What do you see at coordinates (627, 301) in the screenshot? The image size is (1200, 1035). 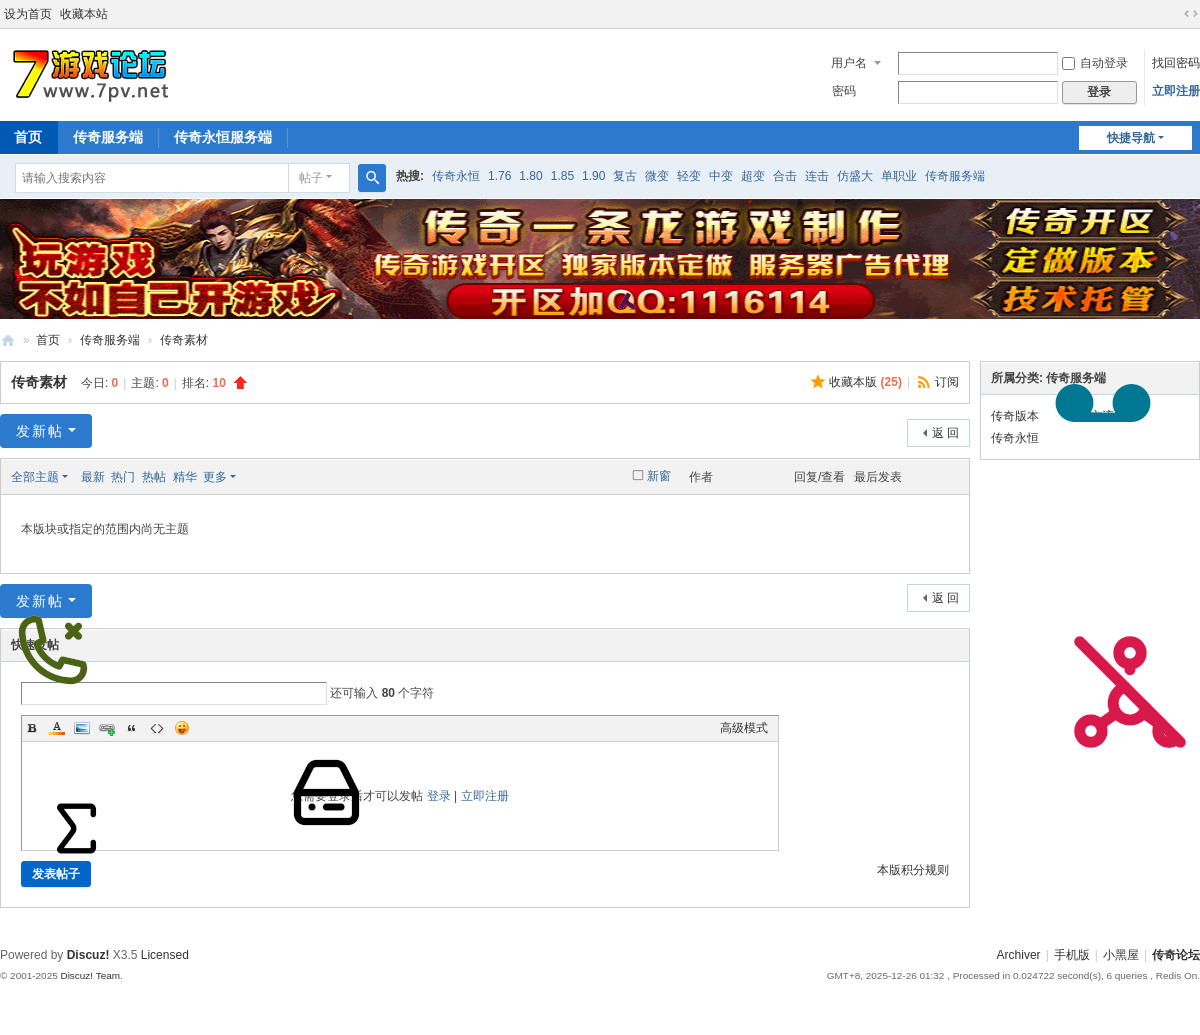 I see `trapeze app or service branding` at bounding box center [627, 301].